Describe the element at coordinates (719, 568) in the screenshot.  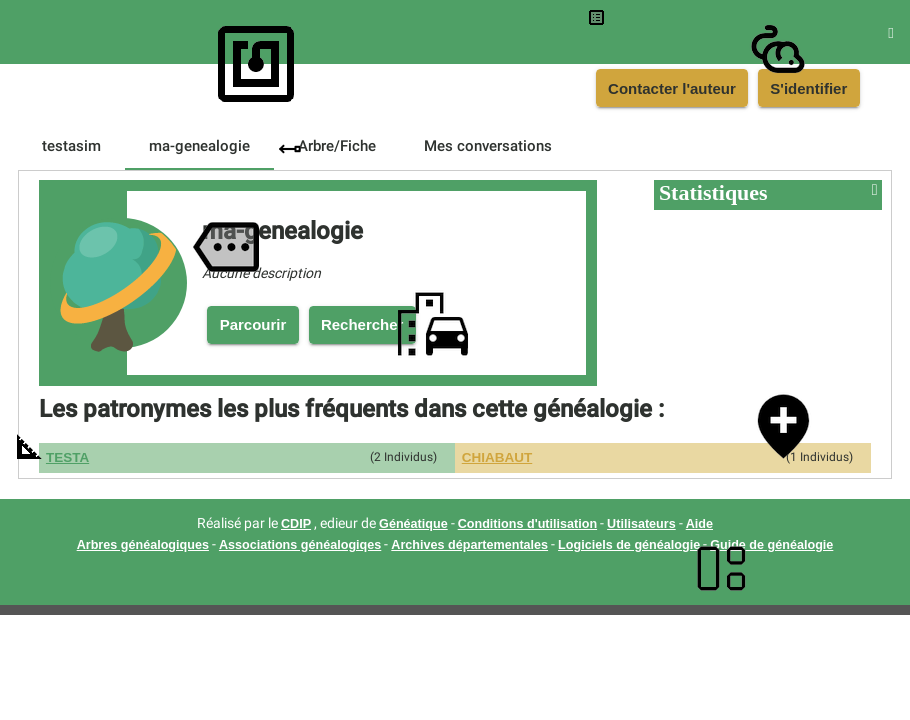
I see `toggle editor layout view` at that location.